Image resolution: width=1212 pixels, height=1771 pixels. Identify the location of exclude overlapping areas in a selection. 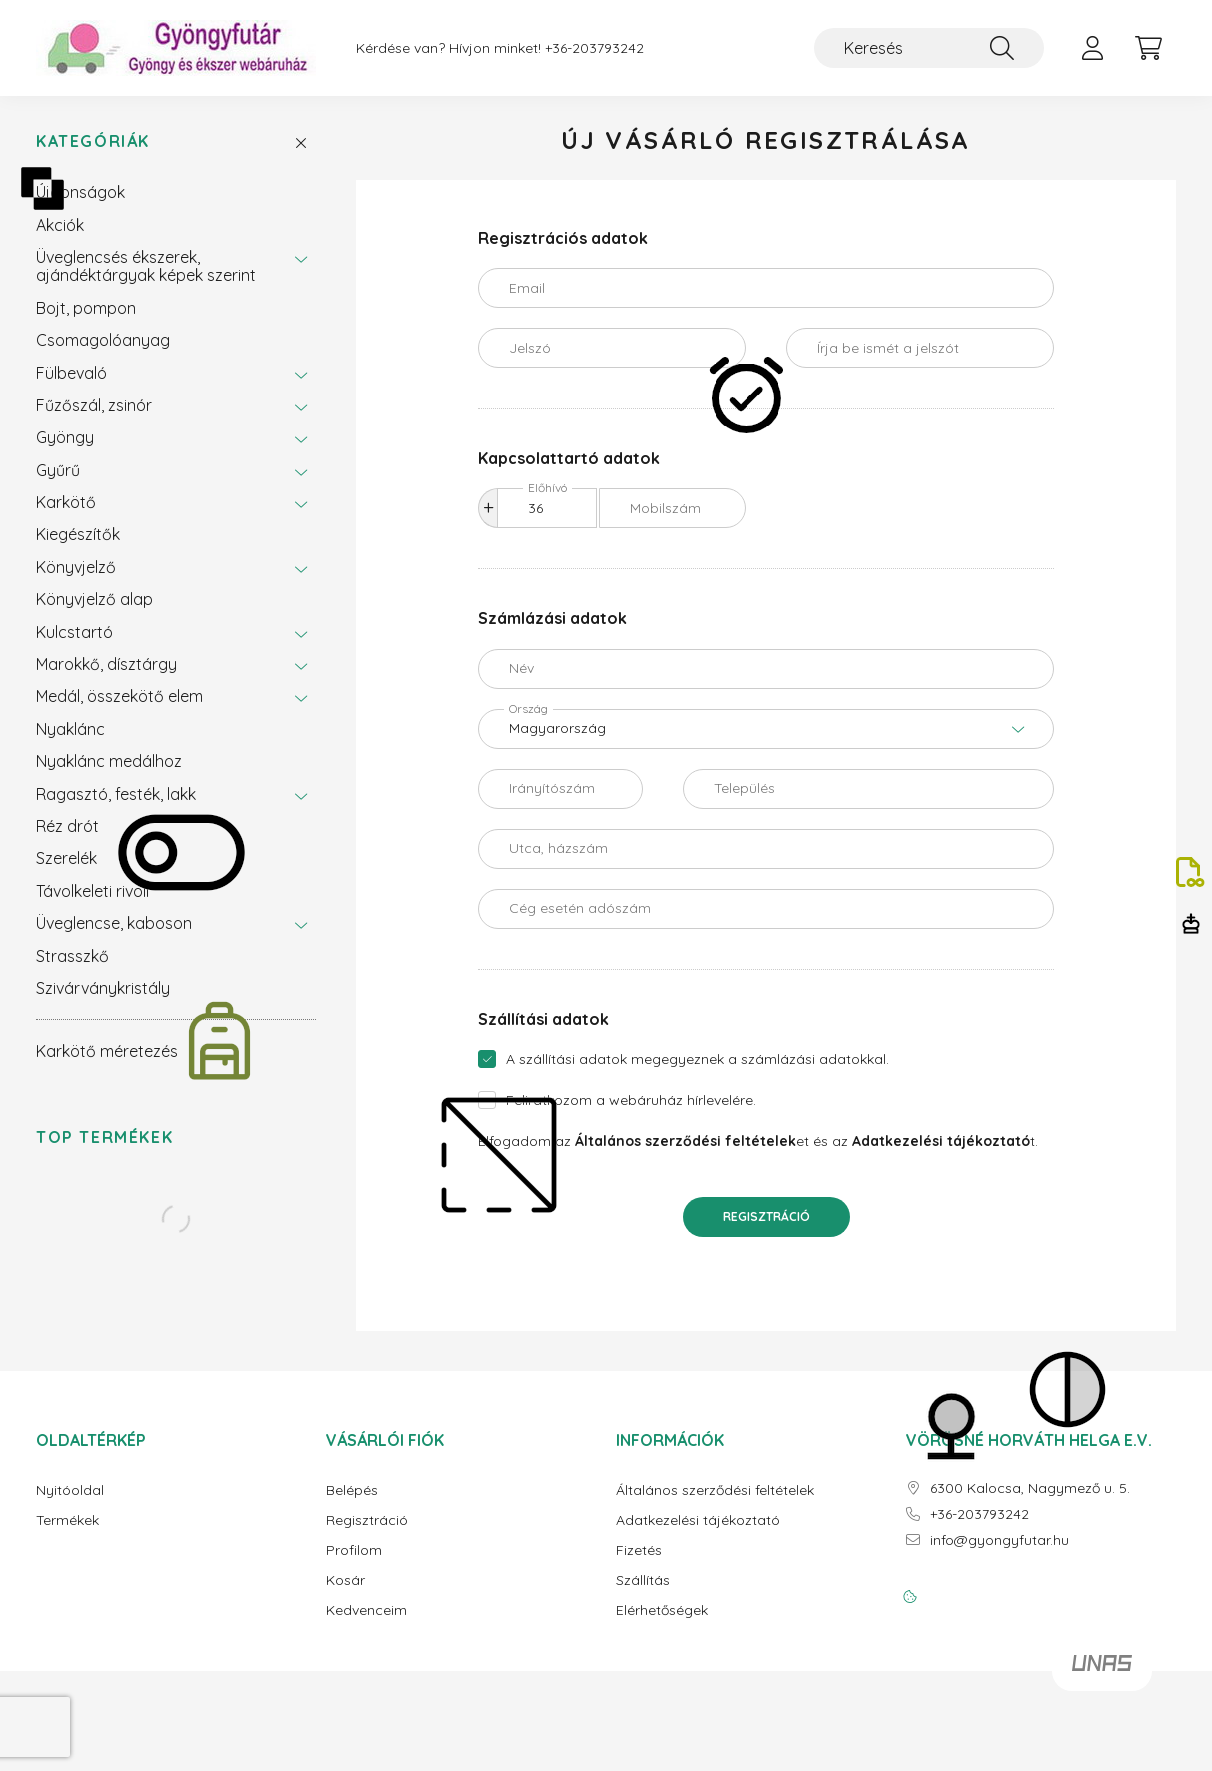
(42, 188).